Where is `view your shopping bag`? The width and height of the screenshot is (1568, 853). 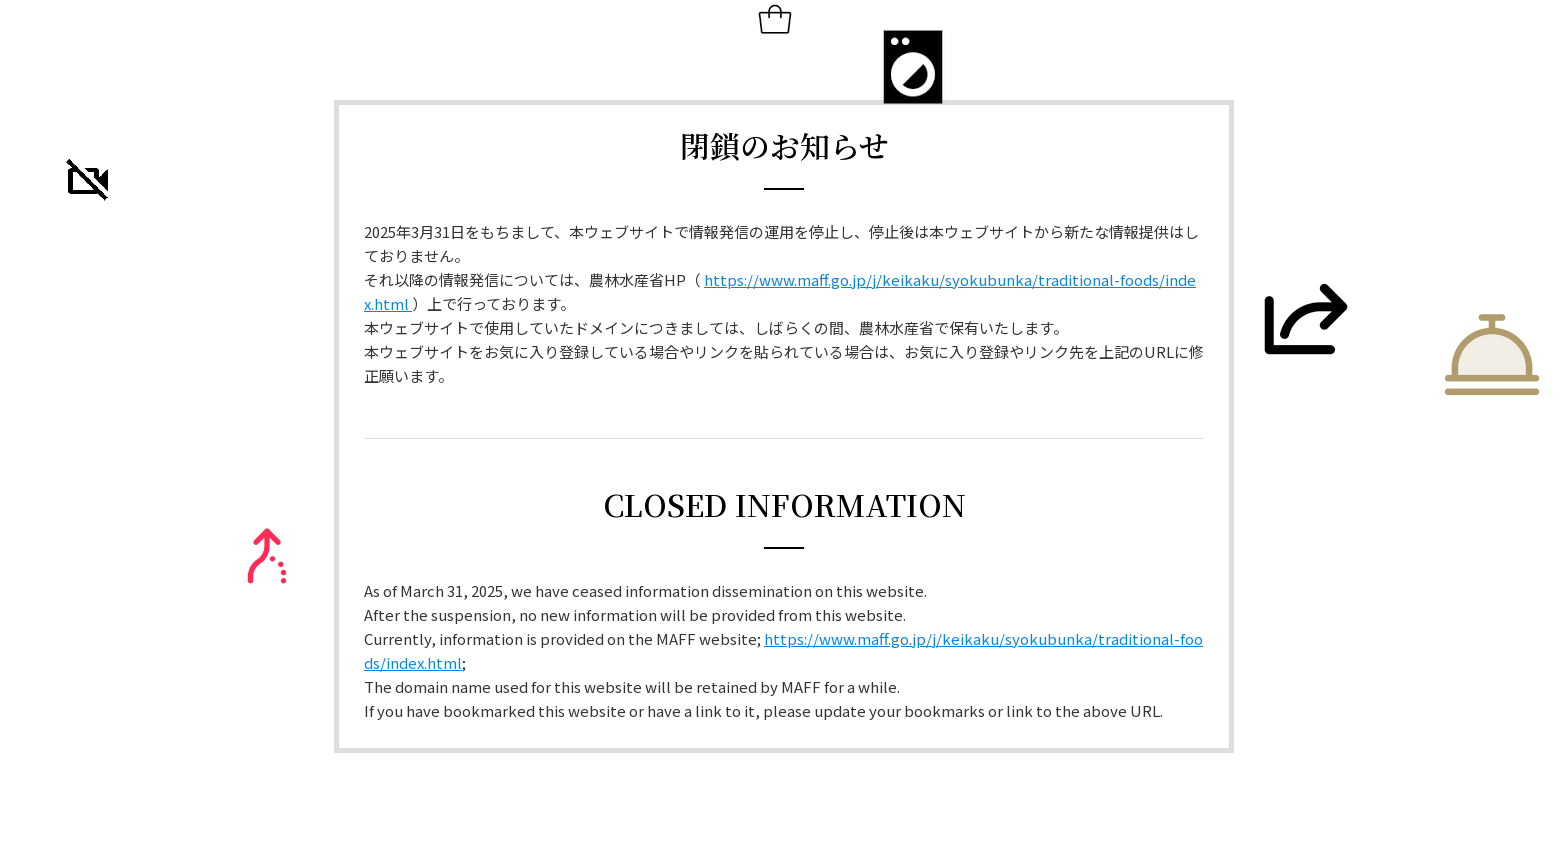
view your shopping bag is located at coordinates (775, 21).